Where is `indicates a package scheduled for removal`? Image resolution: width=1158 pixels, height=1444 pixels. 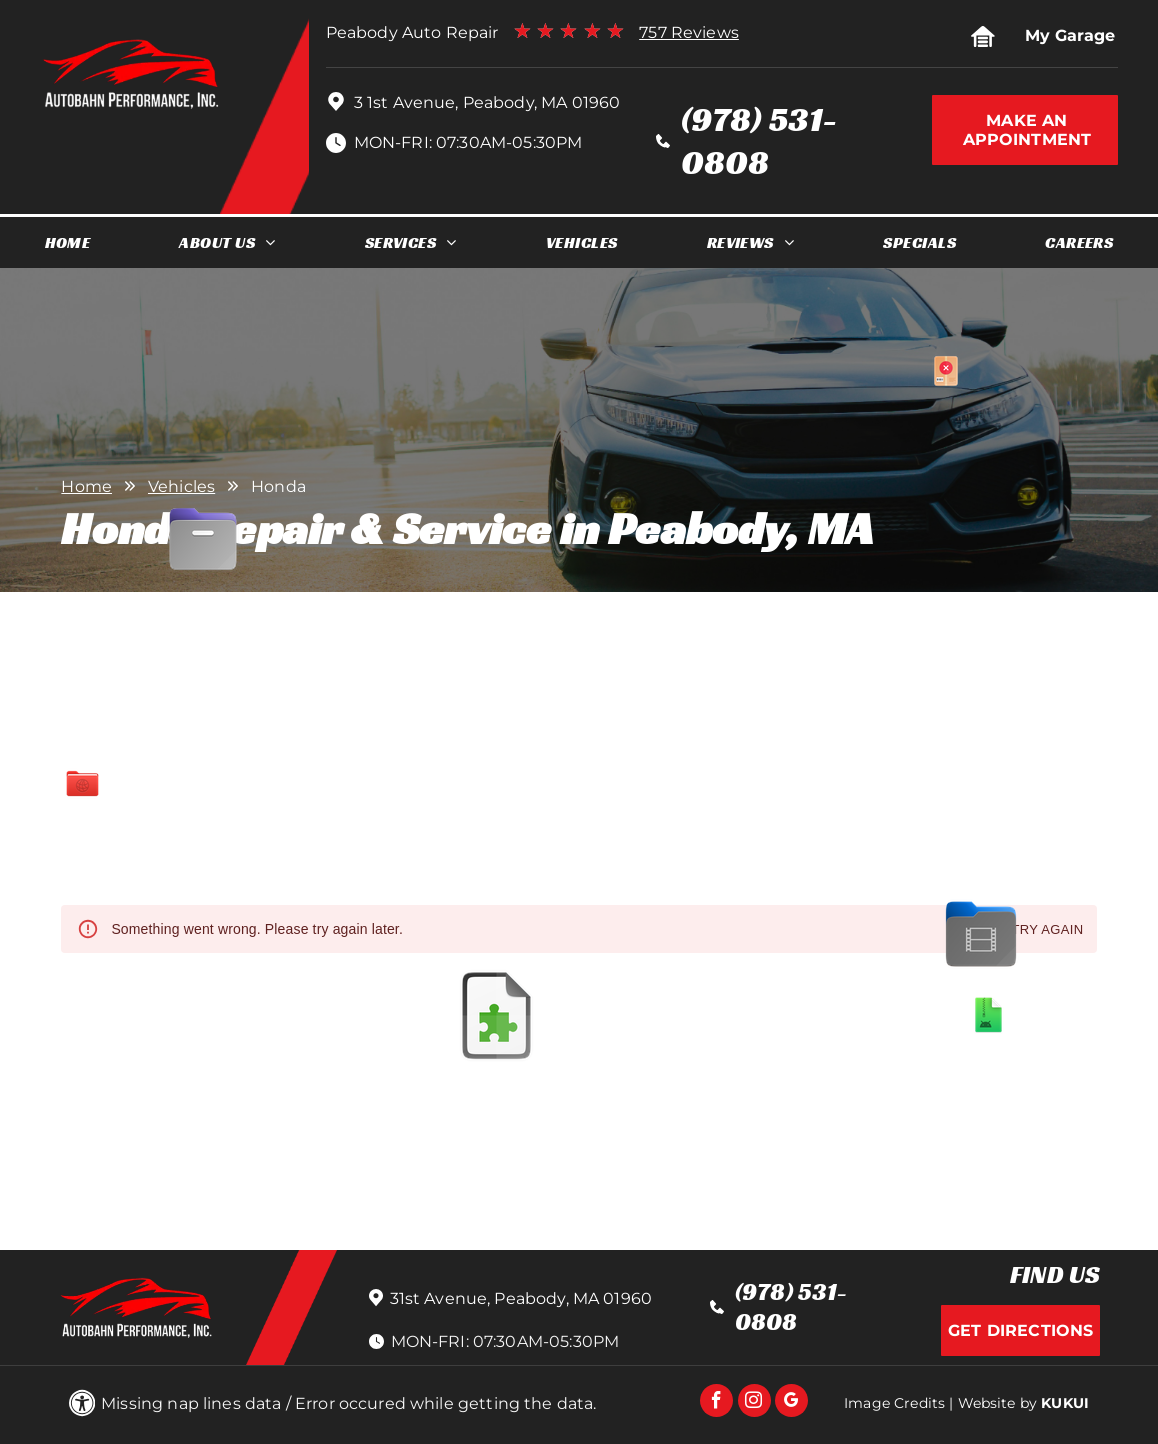
indicates a package scheduled for removal is located at coordinates (946, 371).